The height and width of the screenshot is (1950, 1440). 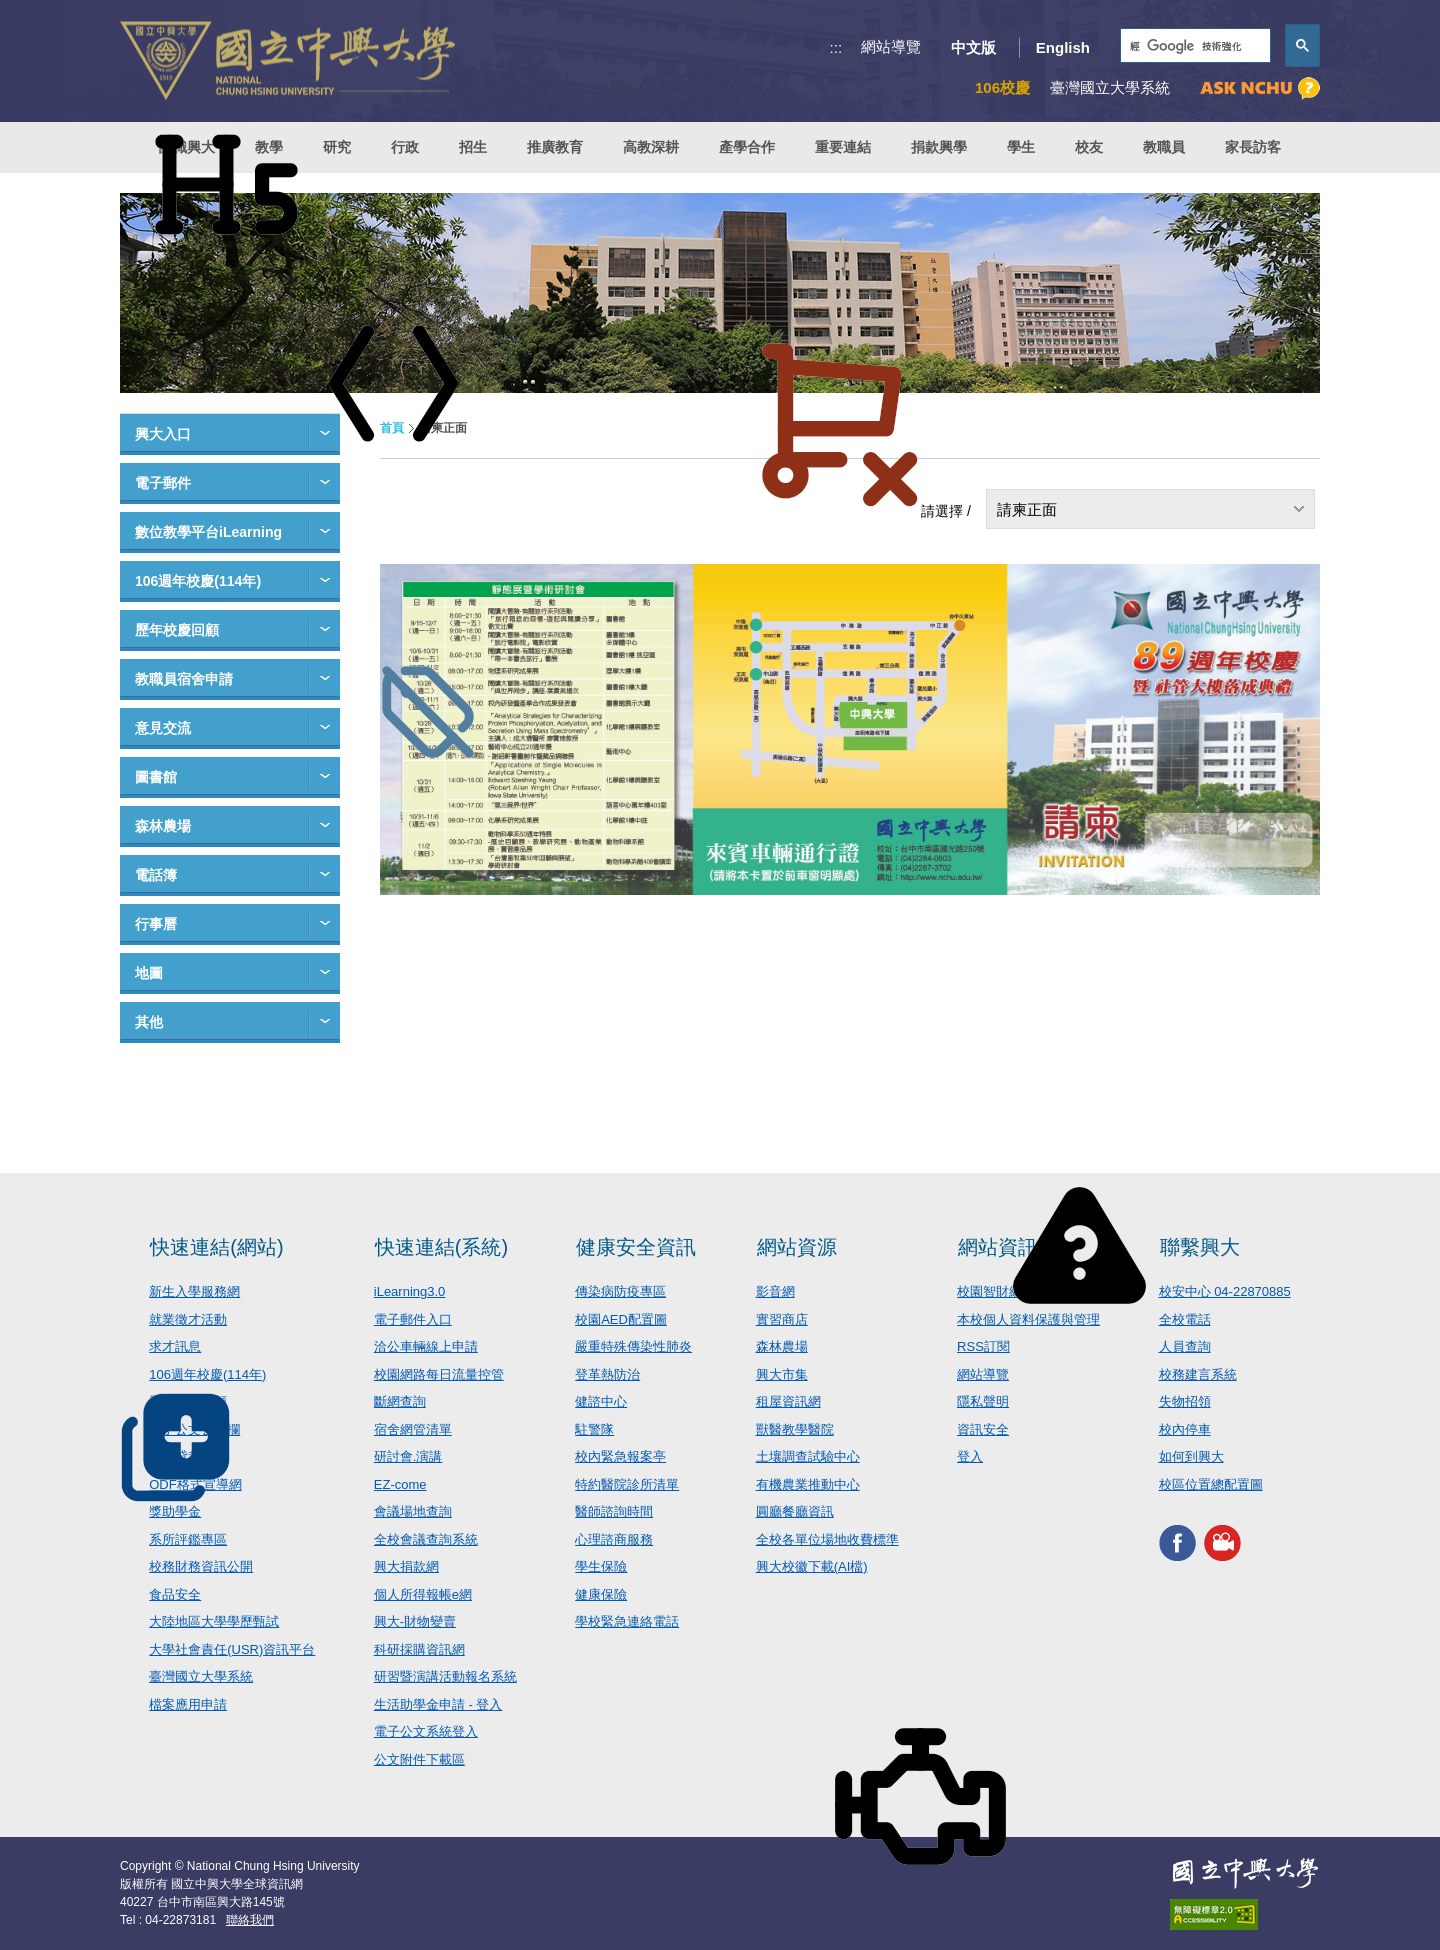 I want to click on format text as heading level 5, so click(x=226, y=184).